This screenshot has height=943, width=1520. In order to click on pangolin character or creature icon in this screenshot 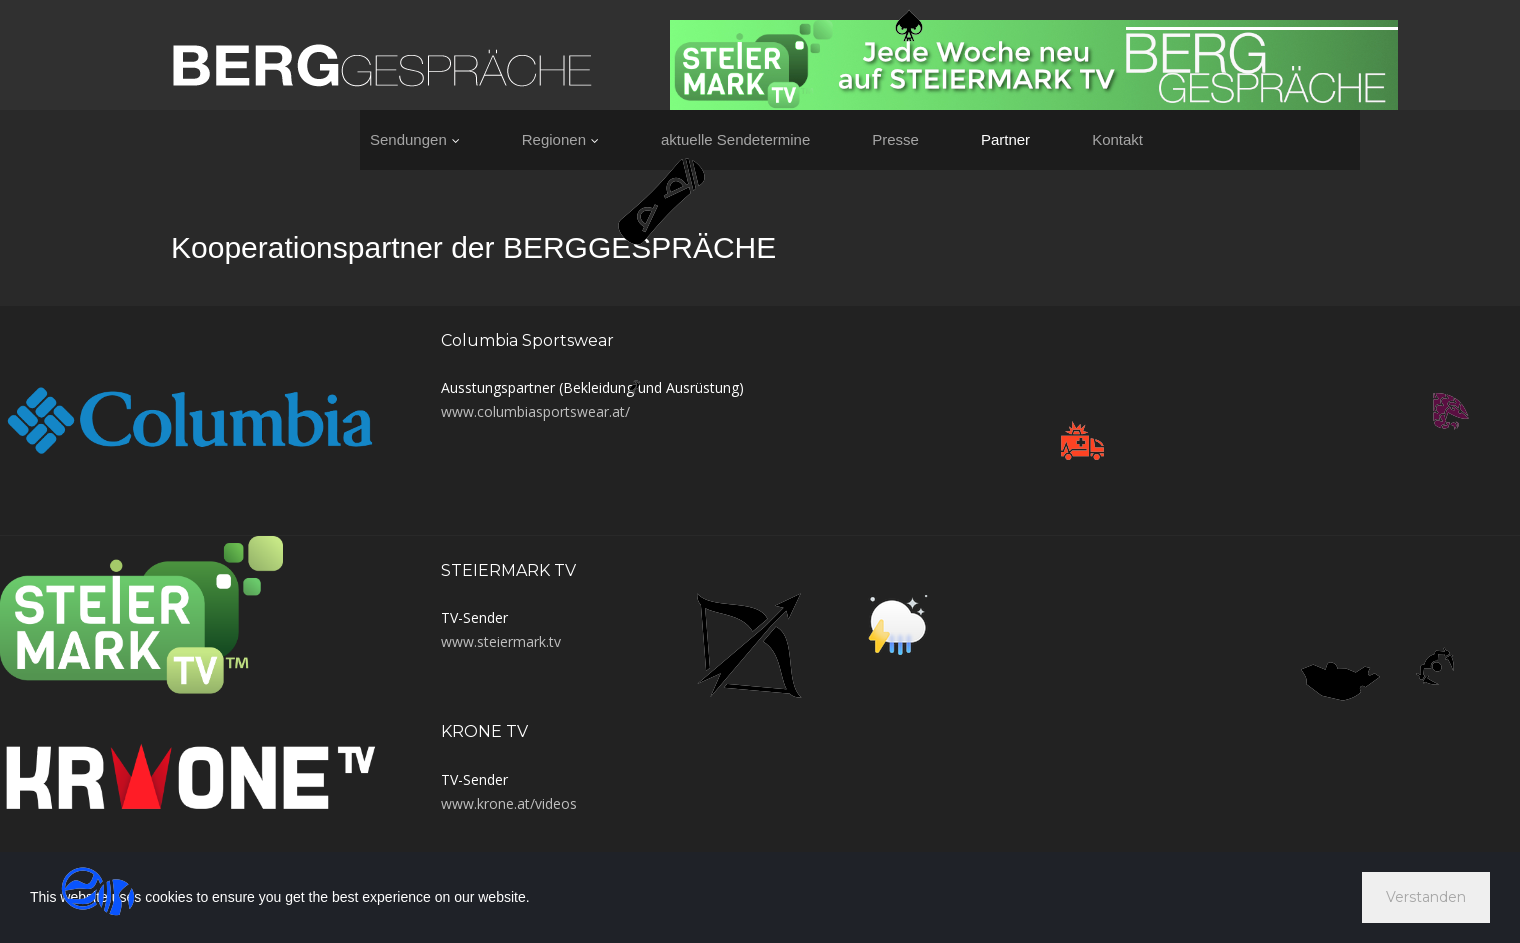, I will do `click(1452, 411)`.